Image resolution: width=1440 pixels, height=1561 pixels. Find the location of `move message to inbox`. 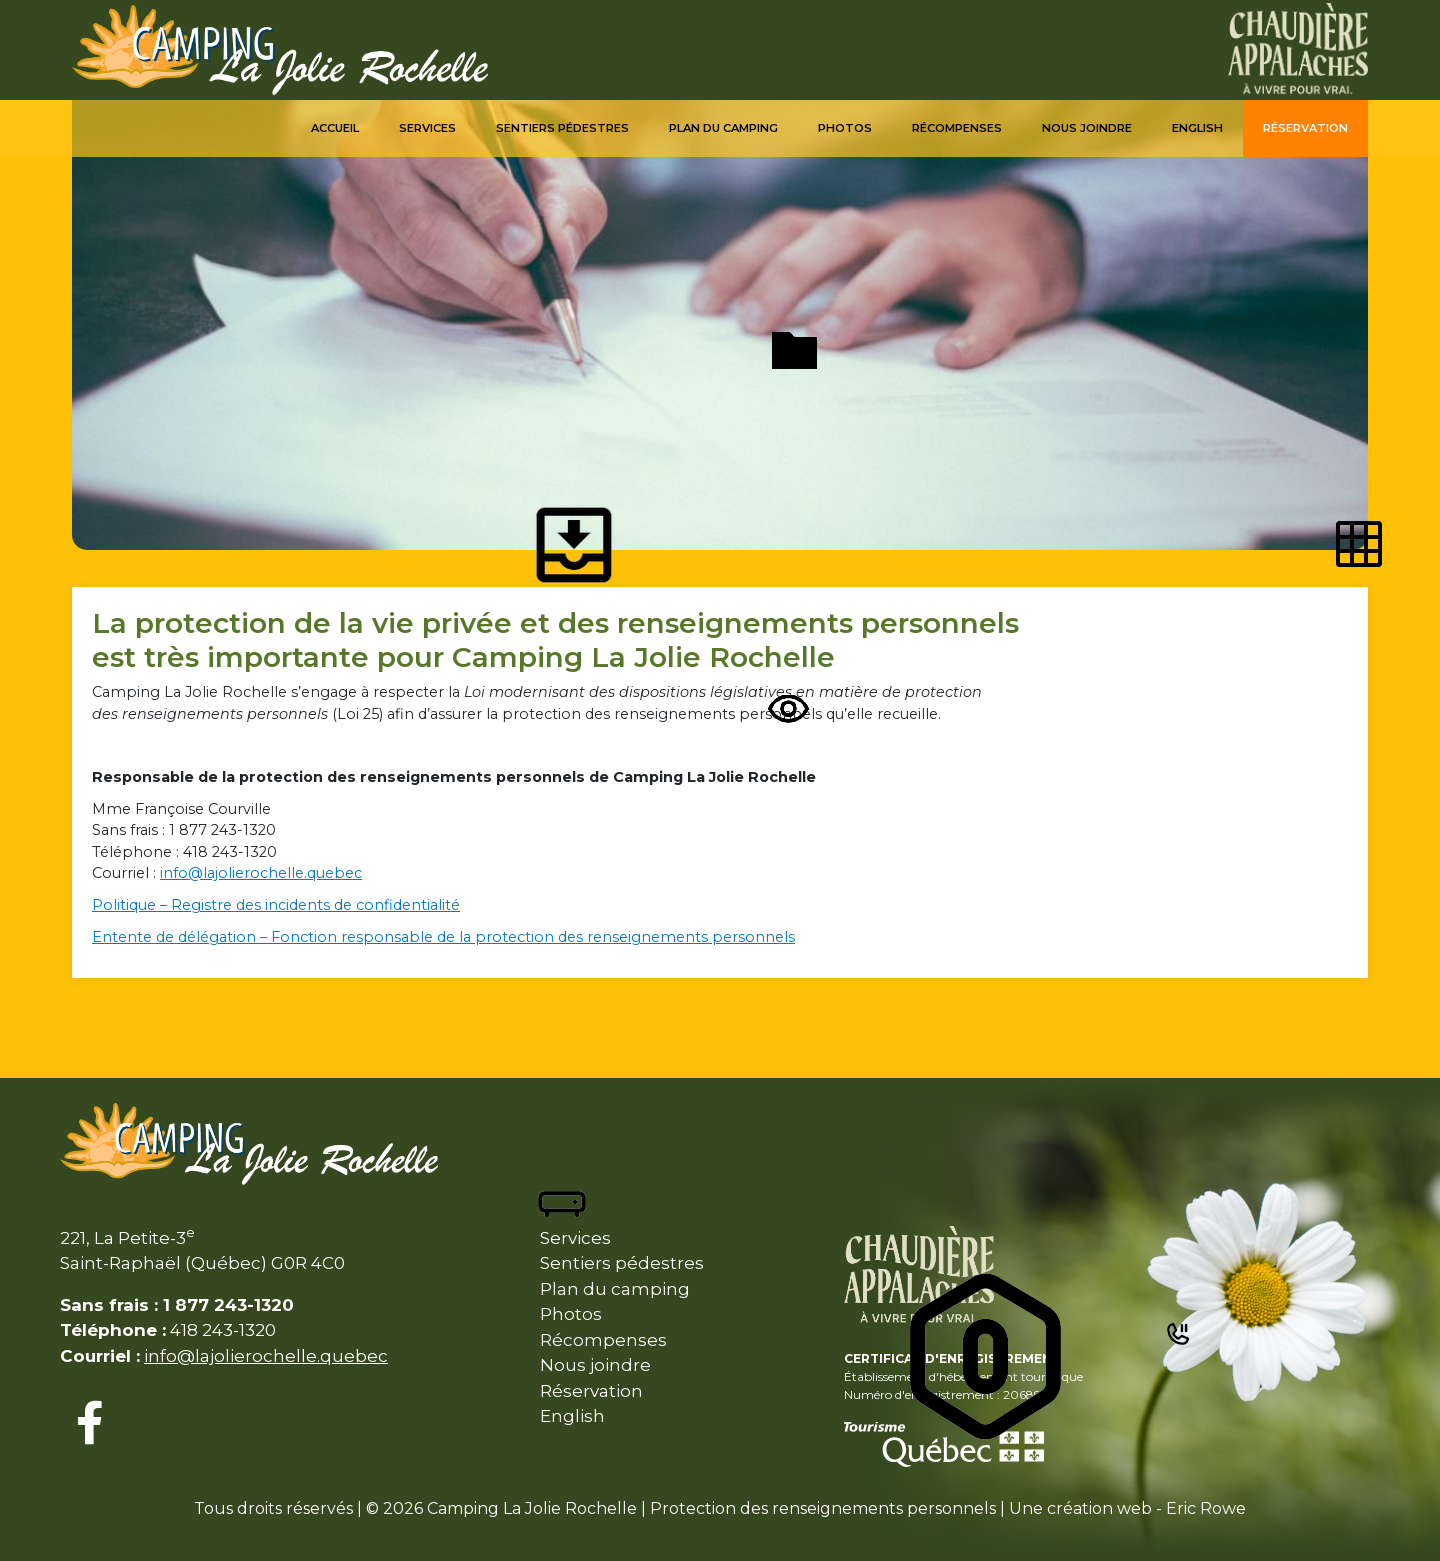

move message to inbox is located at coordinates (574, 545).